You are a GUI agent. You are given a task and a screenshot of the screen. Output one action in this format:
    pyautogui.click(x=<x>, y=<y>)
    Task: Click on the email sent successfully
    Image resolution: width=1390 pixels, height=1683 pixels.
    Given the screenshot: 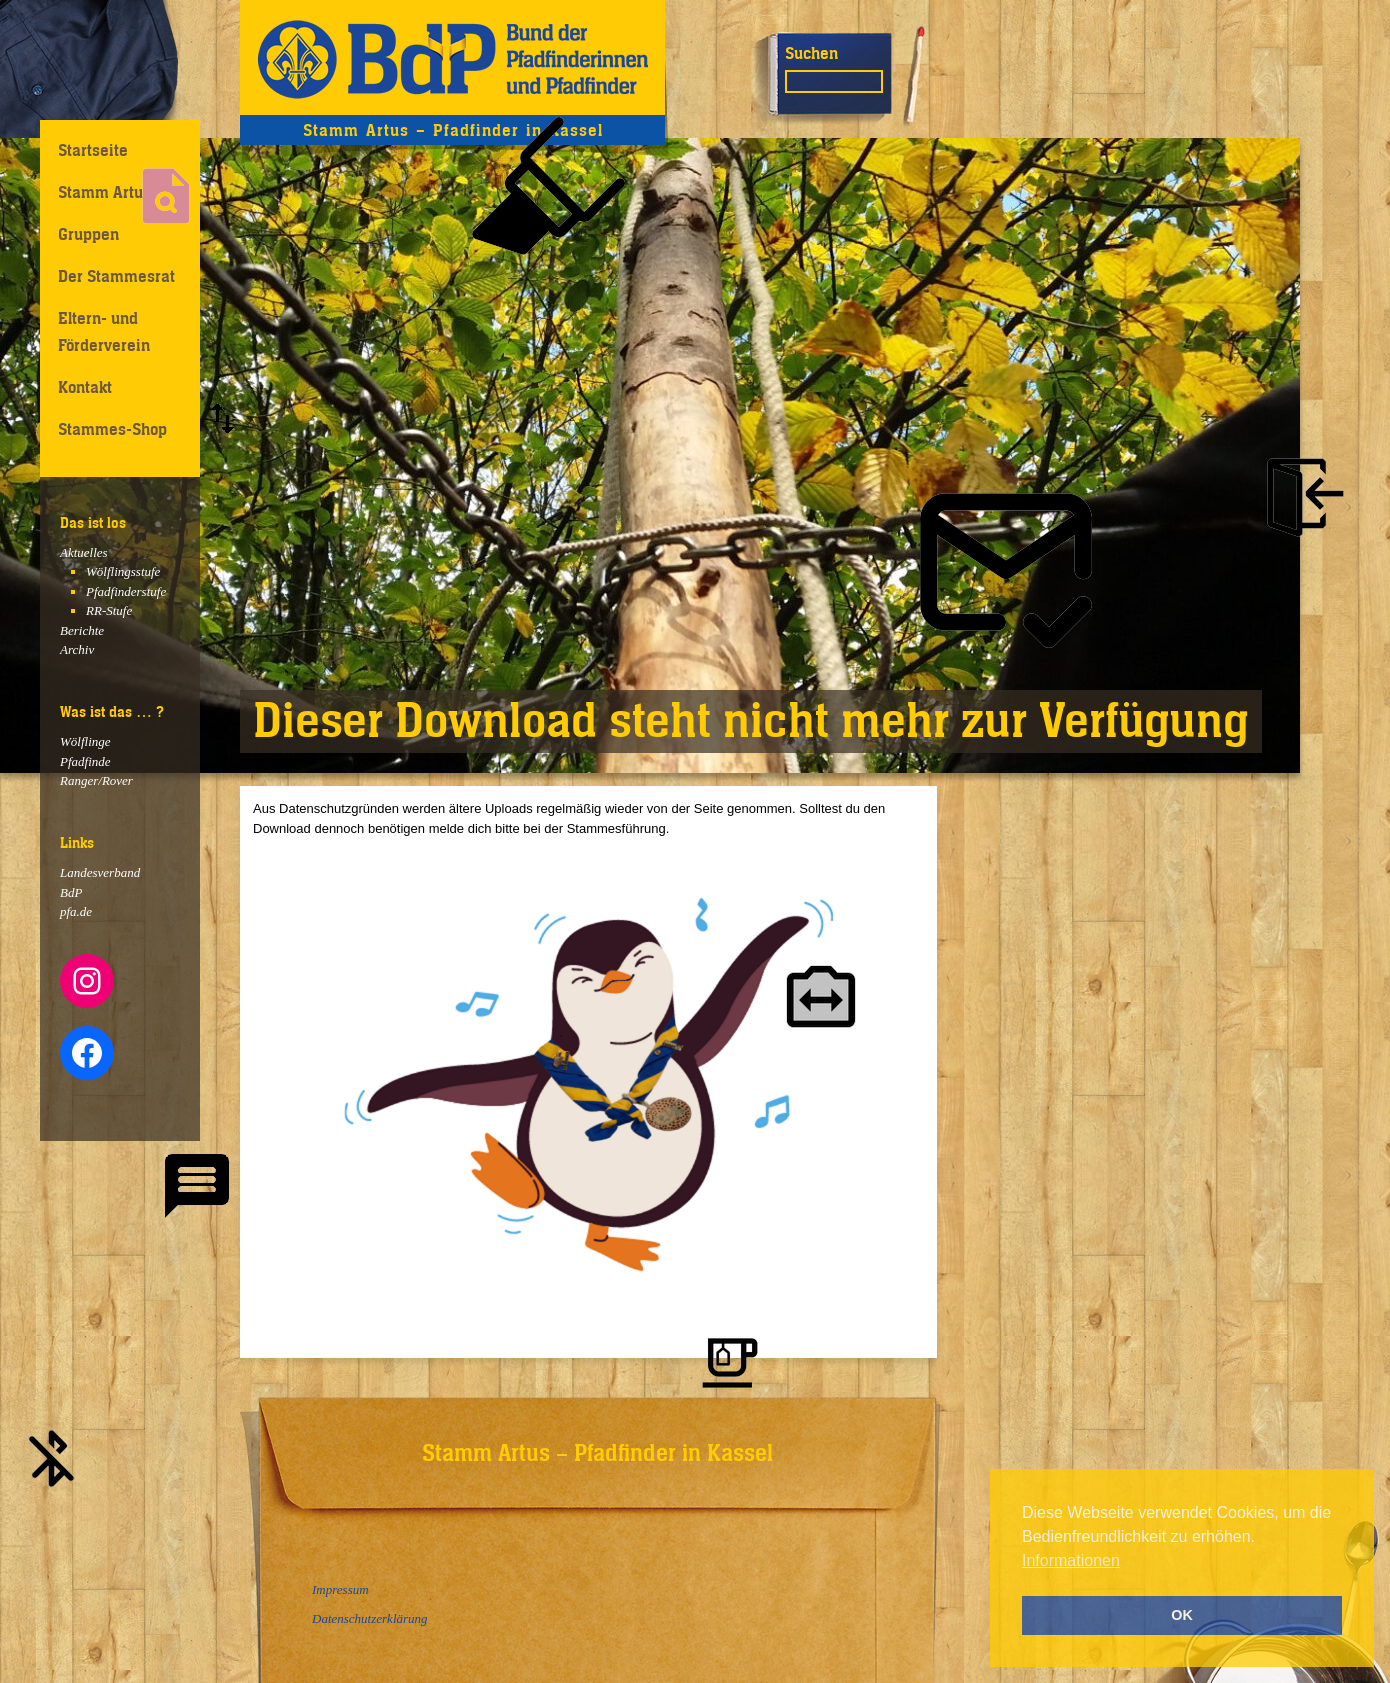 What is the action you would take?
    pyautogui.click(x=1006, y=562)
    